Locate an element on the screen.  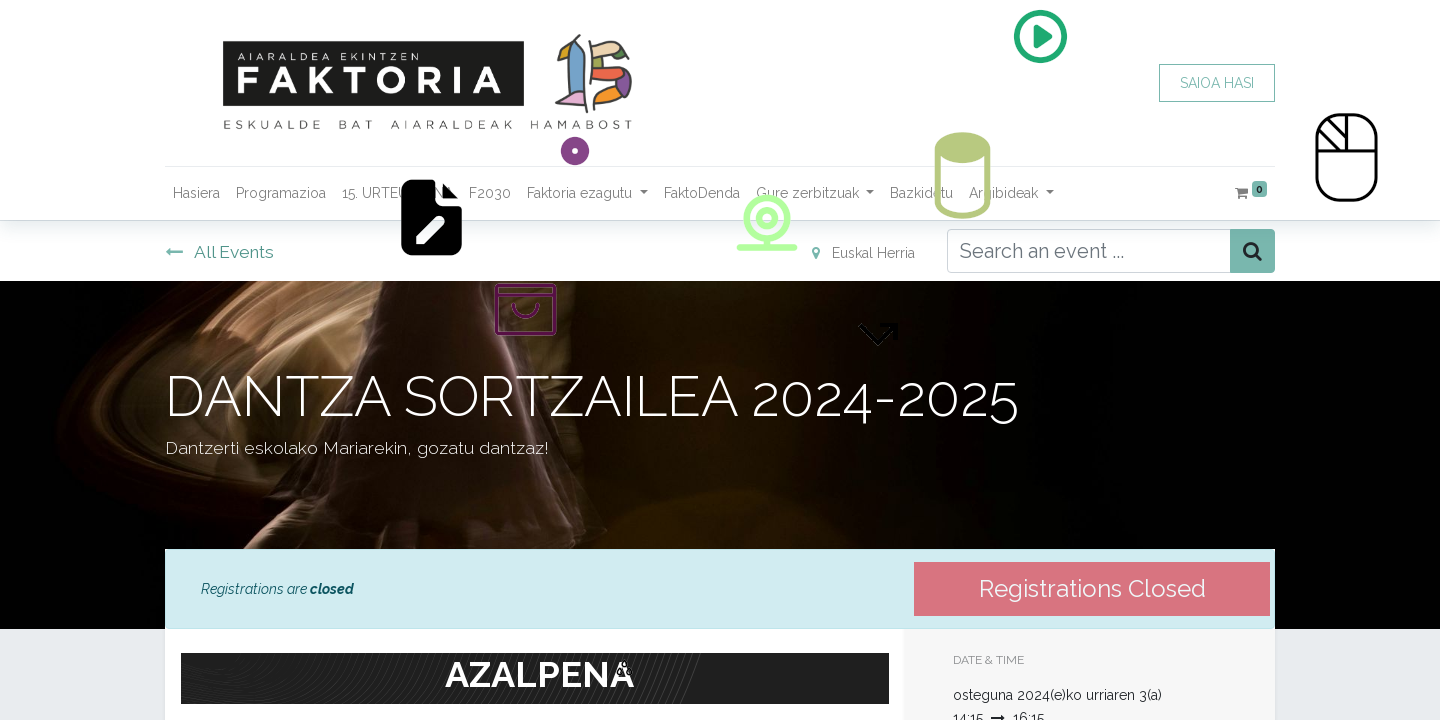
enable webcam or video camera is located at coordinates (767, 225).